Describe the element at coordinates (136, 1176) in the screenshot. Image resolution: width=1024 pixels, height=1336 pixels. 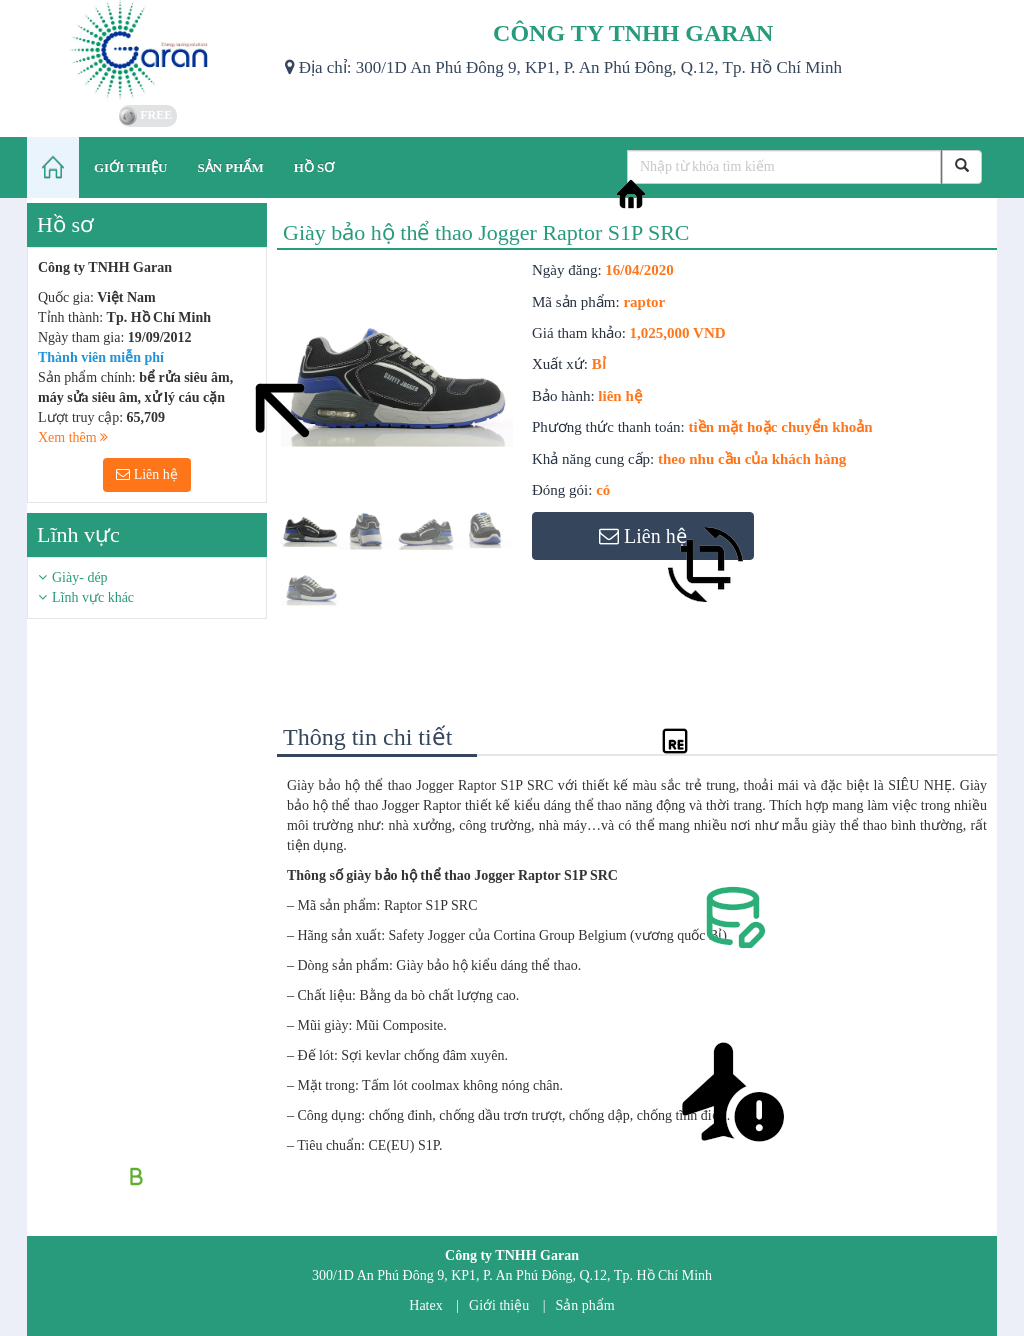
I see `apply bold formatting to selected text` at that location.